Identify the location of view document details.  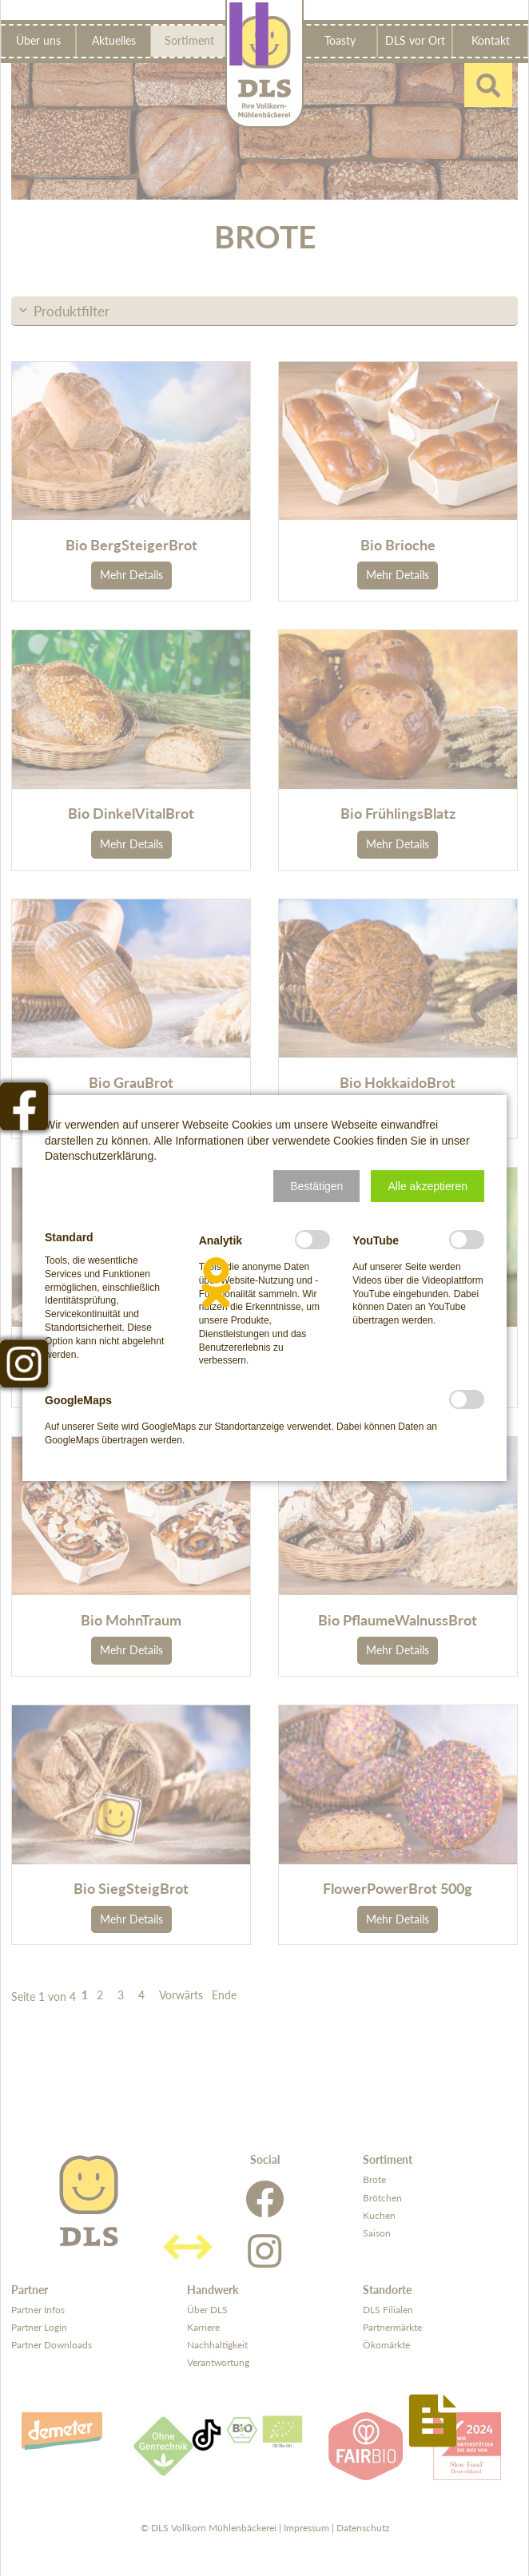
(432, 2420).